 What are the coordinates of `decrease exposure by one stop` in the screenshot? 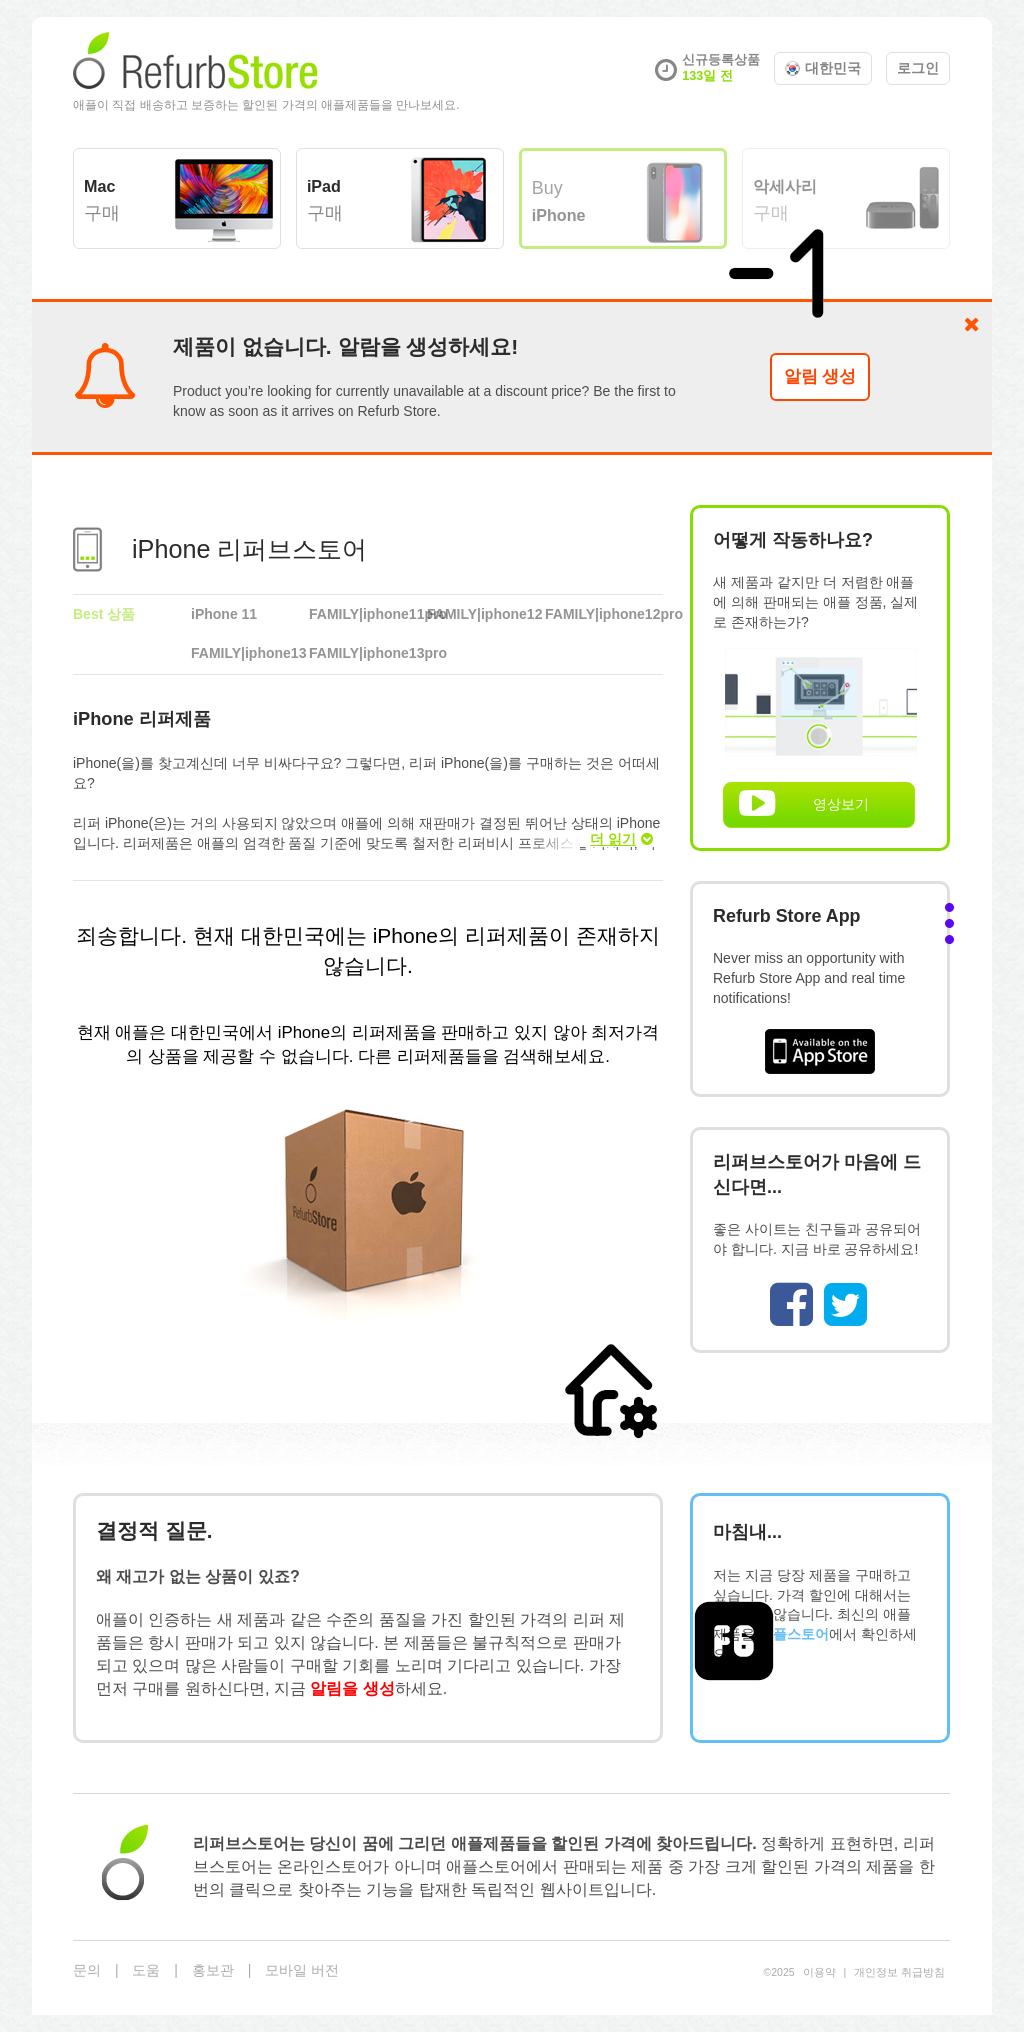 It's located at (784, 273).